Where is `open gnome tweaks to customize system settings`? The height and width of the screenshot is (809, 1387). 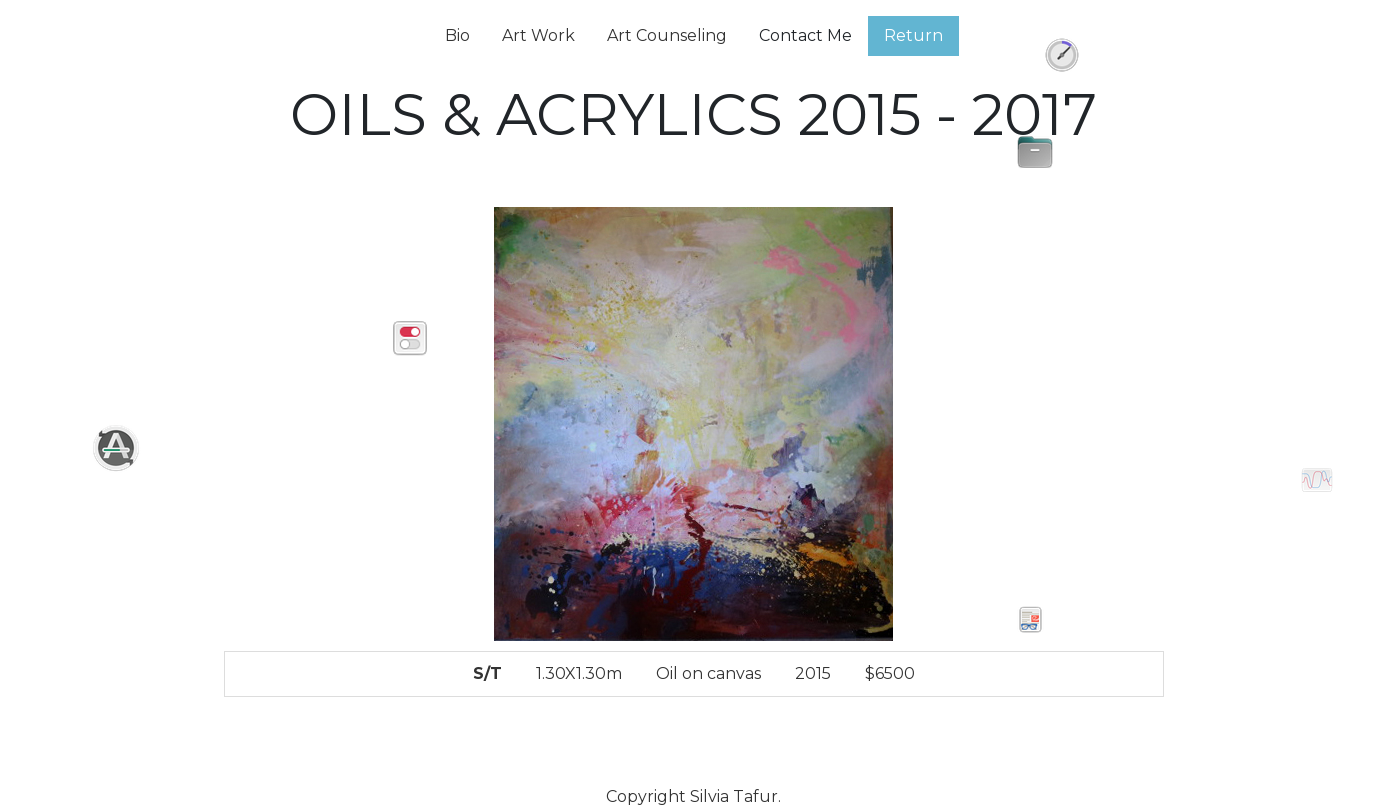
open gnome tweaks to customize system settings is located at coordinates (410, 338).